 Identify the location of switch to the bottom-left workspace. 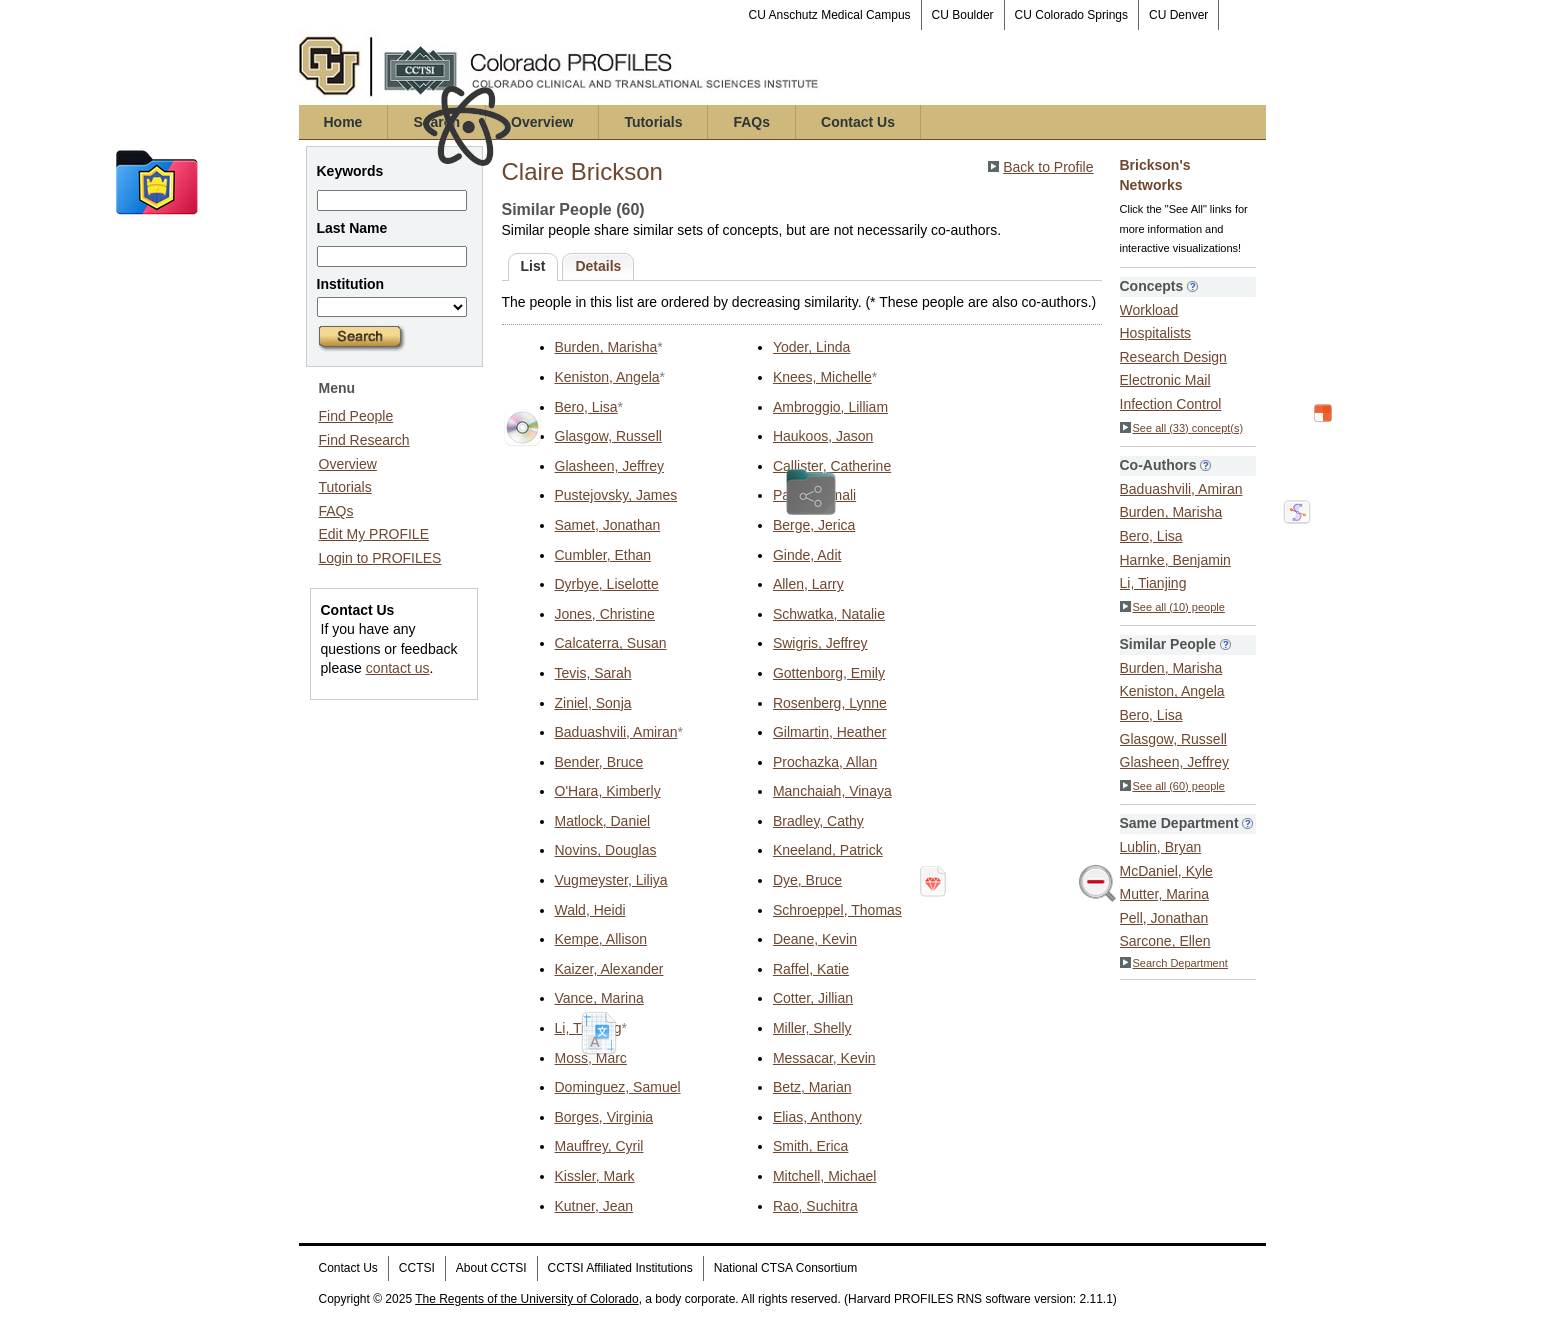
(1323, 413).